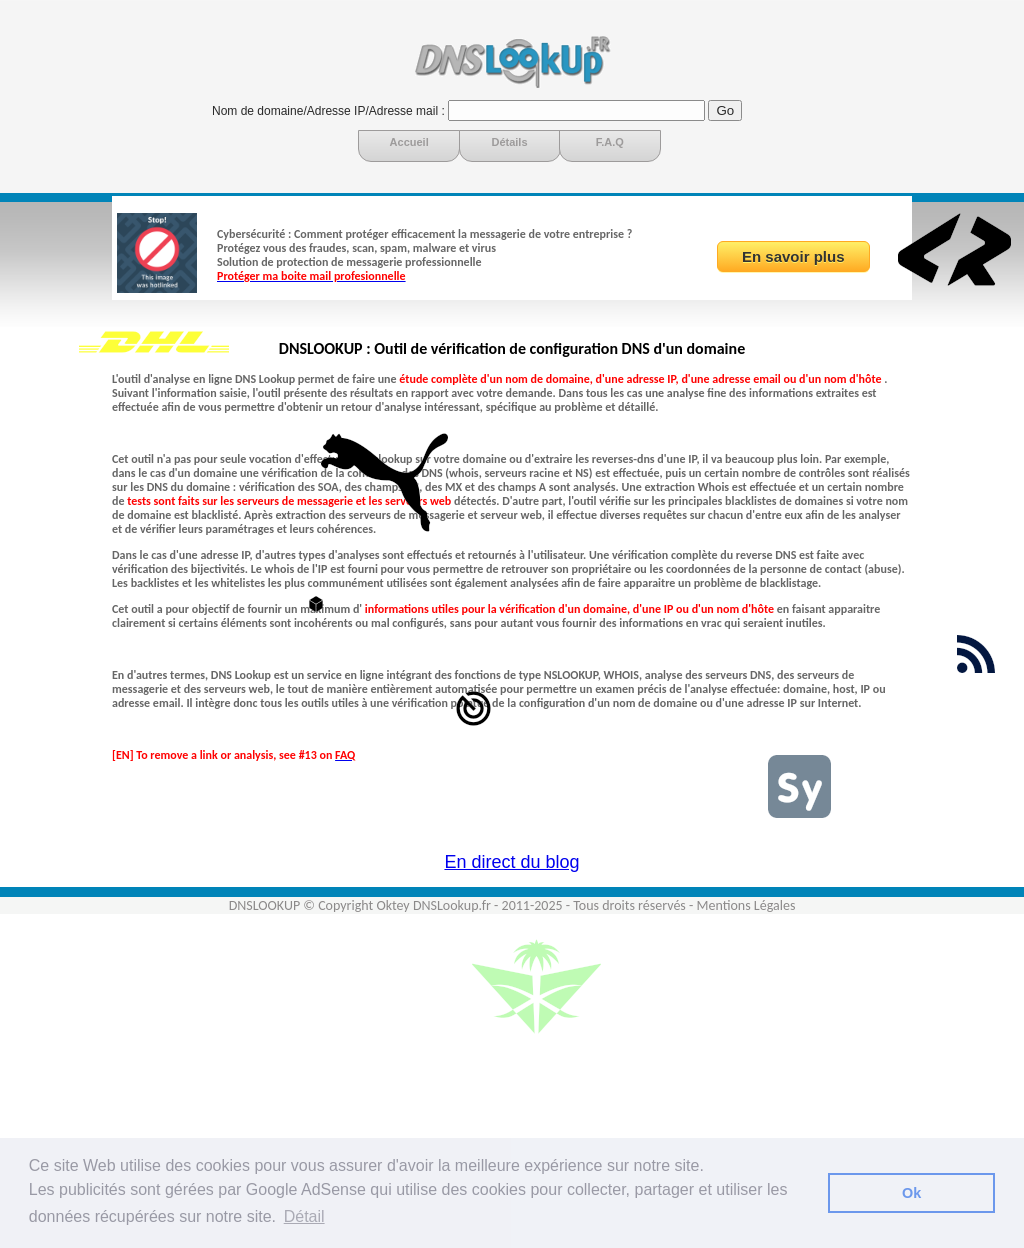 This screenshot has height=1248, width=1024. Describe the element at coordinates (384, 482) in the screenshot. I see `visit the Puma website or app` at that location.